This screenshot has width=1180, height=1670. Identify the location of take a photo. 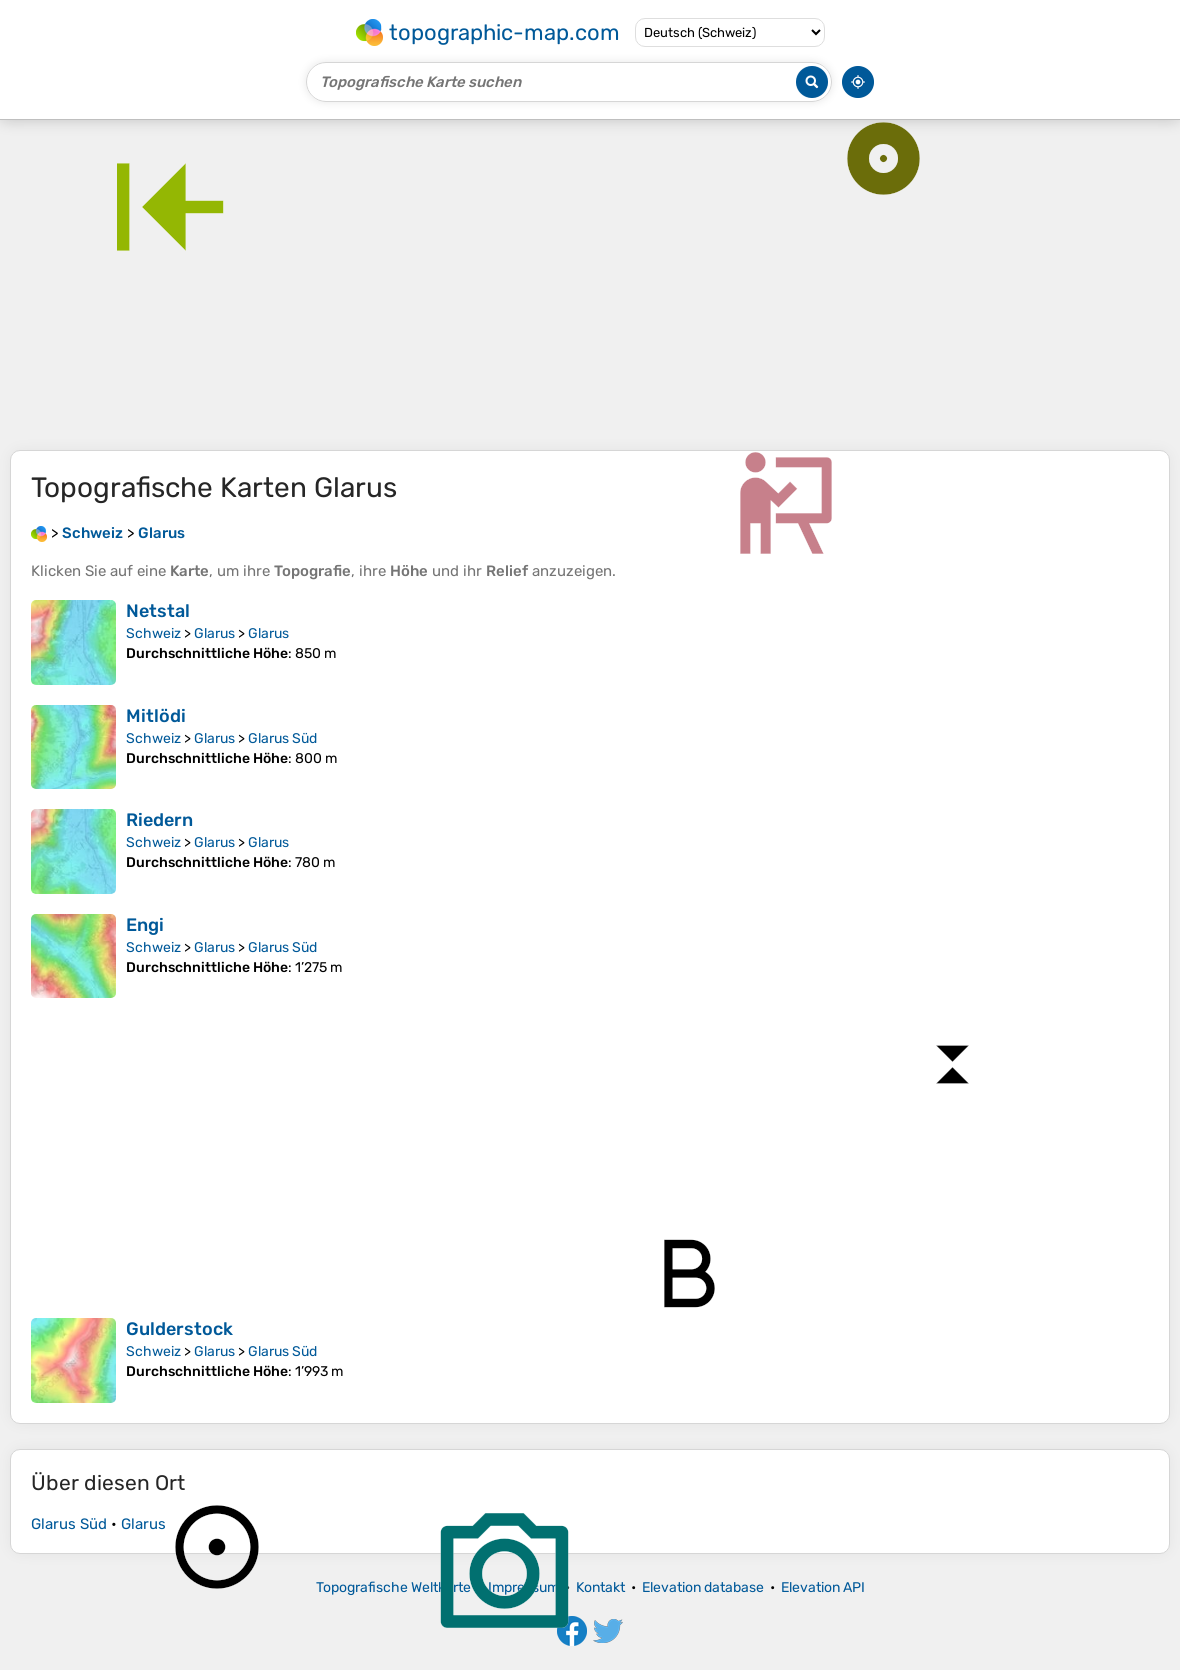
(504, 1570).